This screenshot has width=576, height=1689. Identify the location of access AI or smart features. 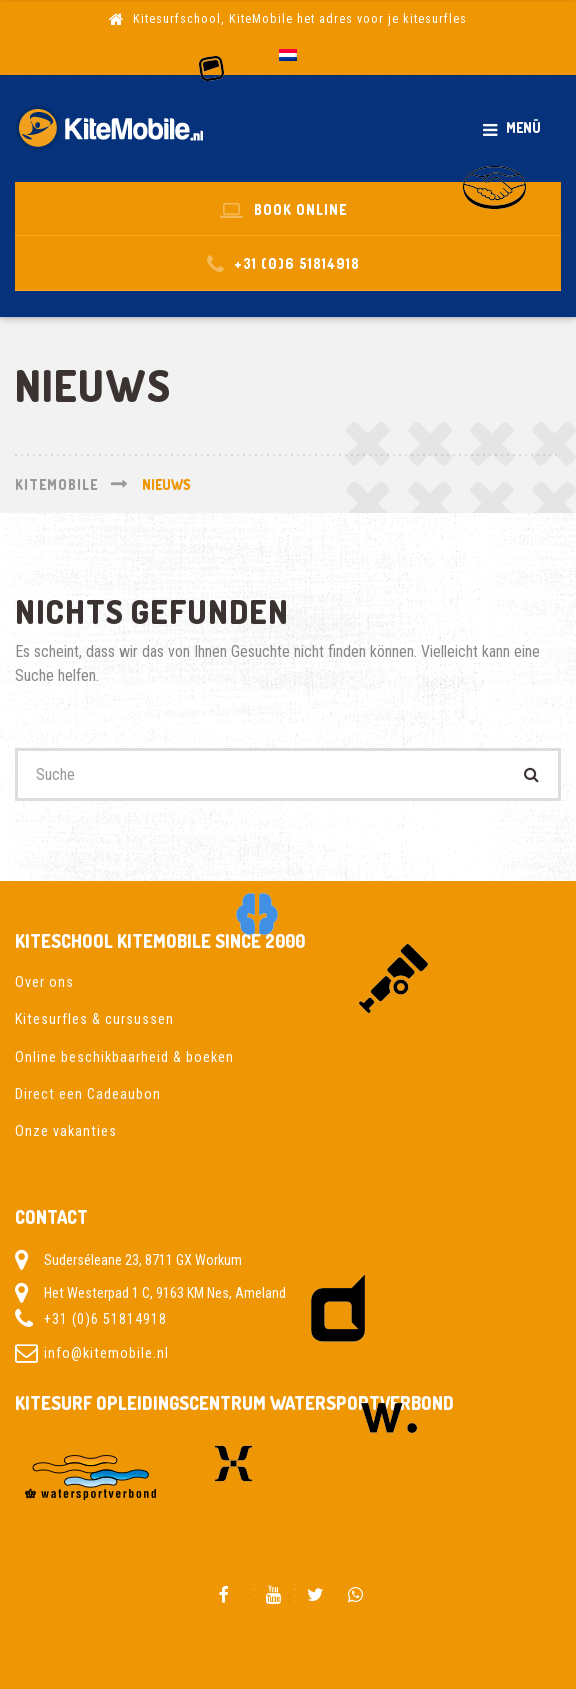
(257, 914).